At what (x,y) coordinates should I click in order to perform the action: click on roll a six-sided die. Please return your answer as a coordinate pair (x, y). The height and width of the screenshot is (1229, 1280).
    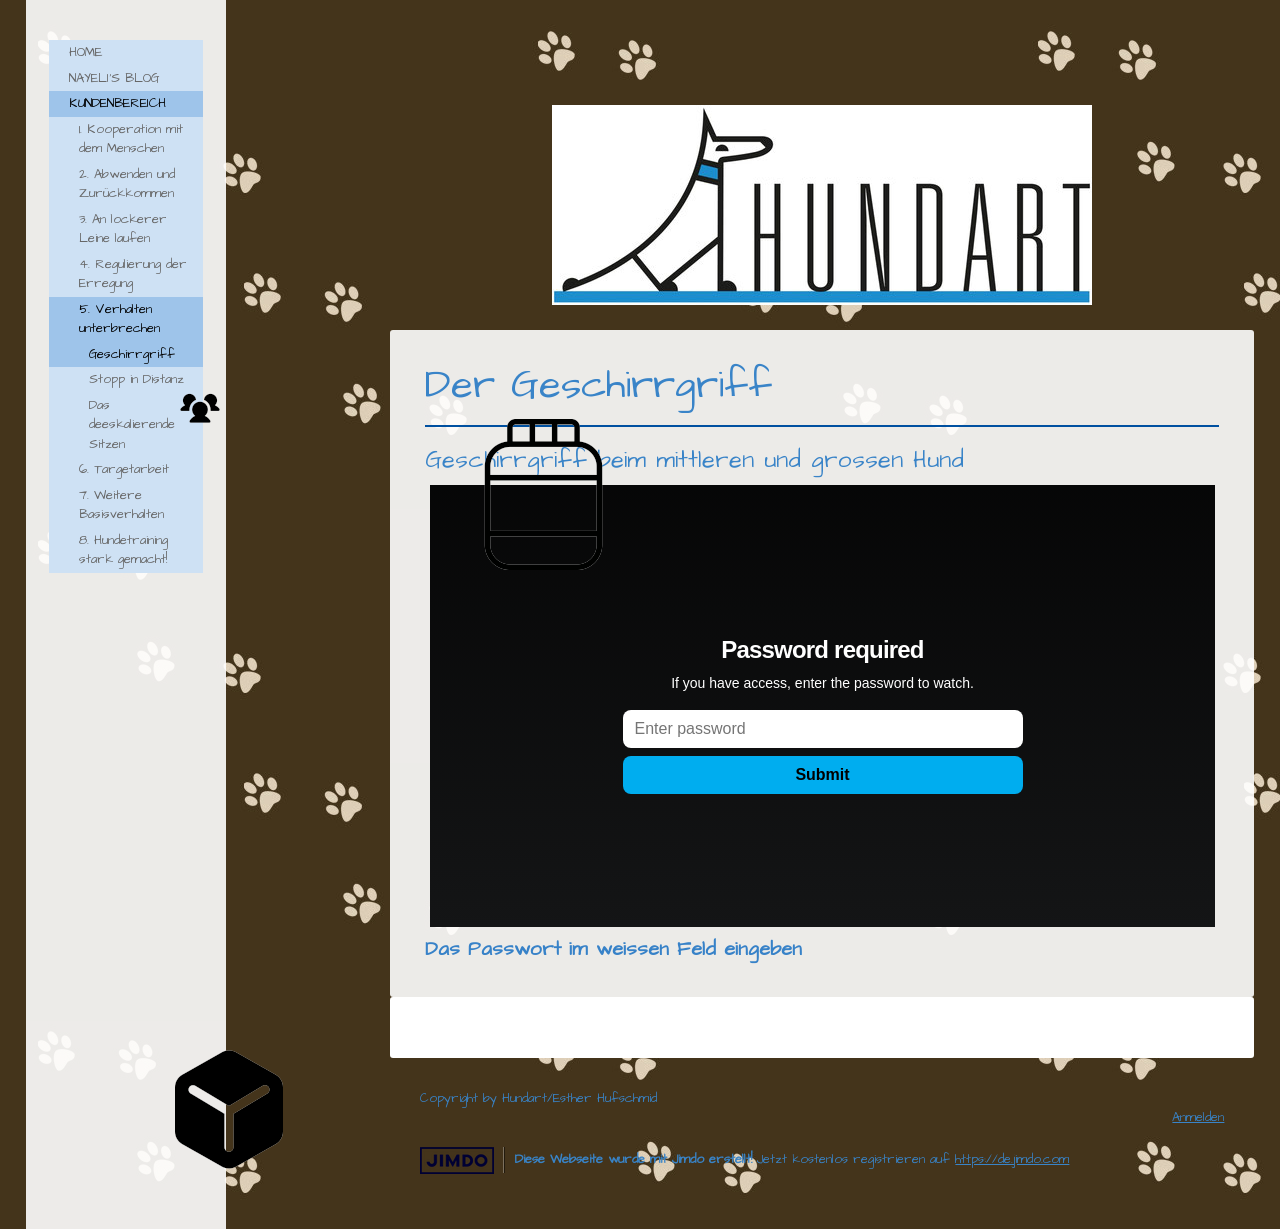
    Looking at the image, I should click on (229, 1108).